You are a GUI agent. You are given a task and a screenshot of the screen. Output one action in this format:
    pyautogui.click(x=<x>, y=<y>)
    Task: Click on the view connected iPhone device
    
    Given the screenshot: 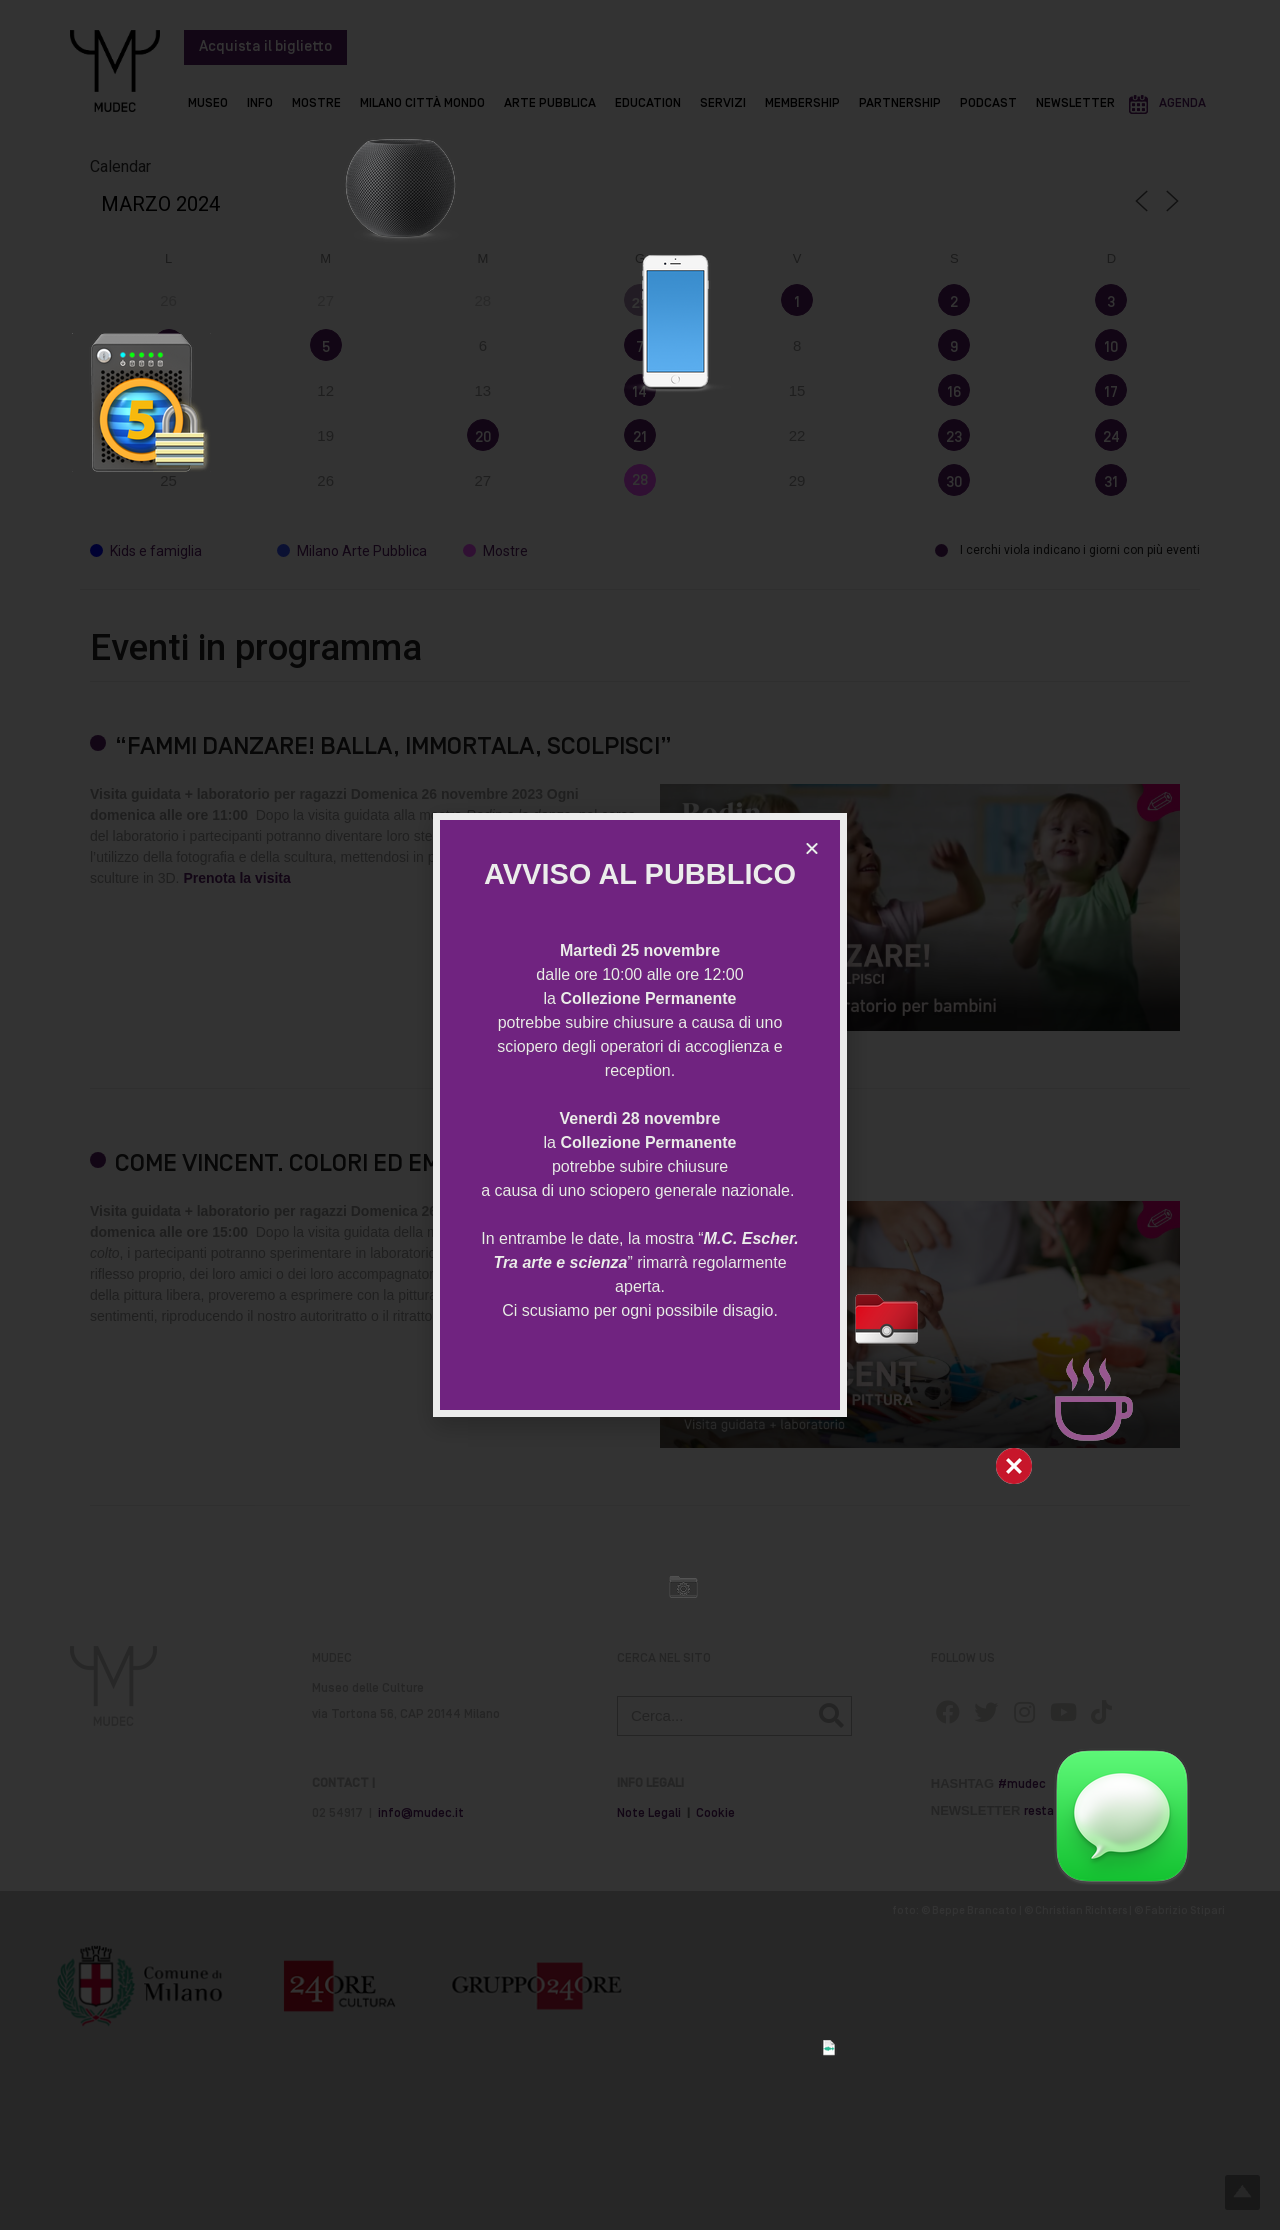 What is the action you would take?
    pyautogui.click(x=675, y=323)
    